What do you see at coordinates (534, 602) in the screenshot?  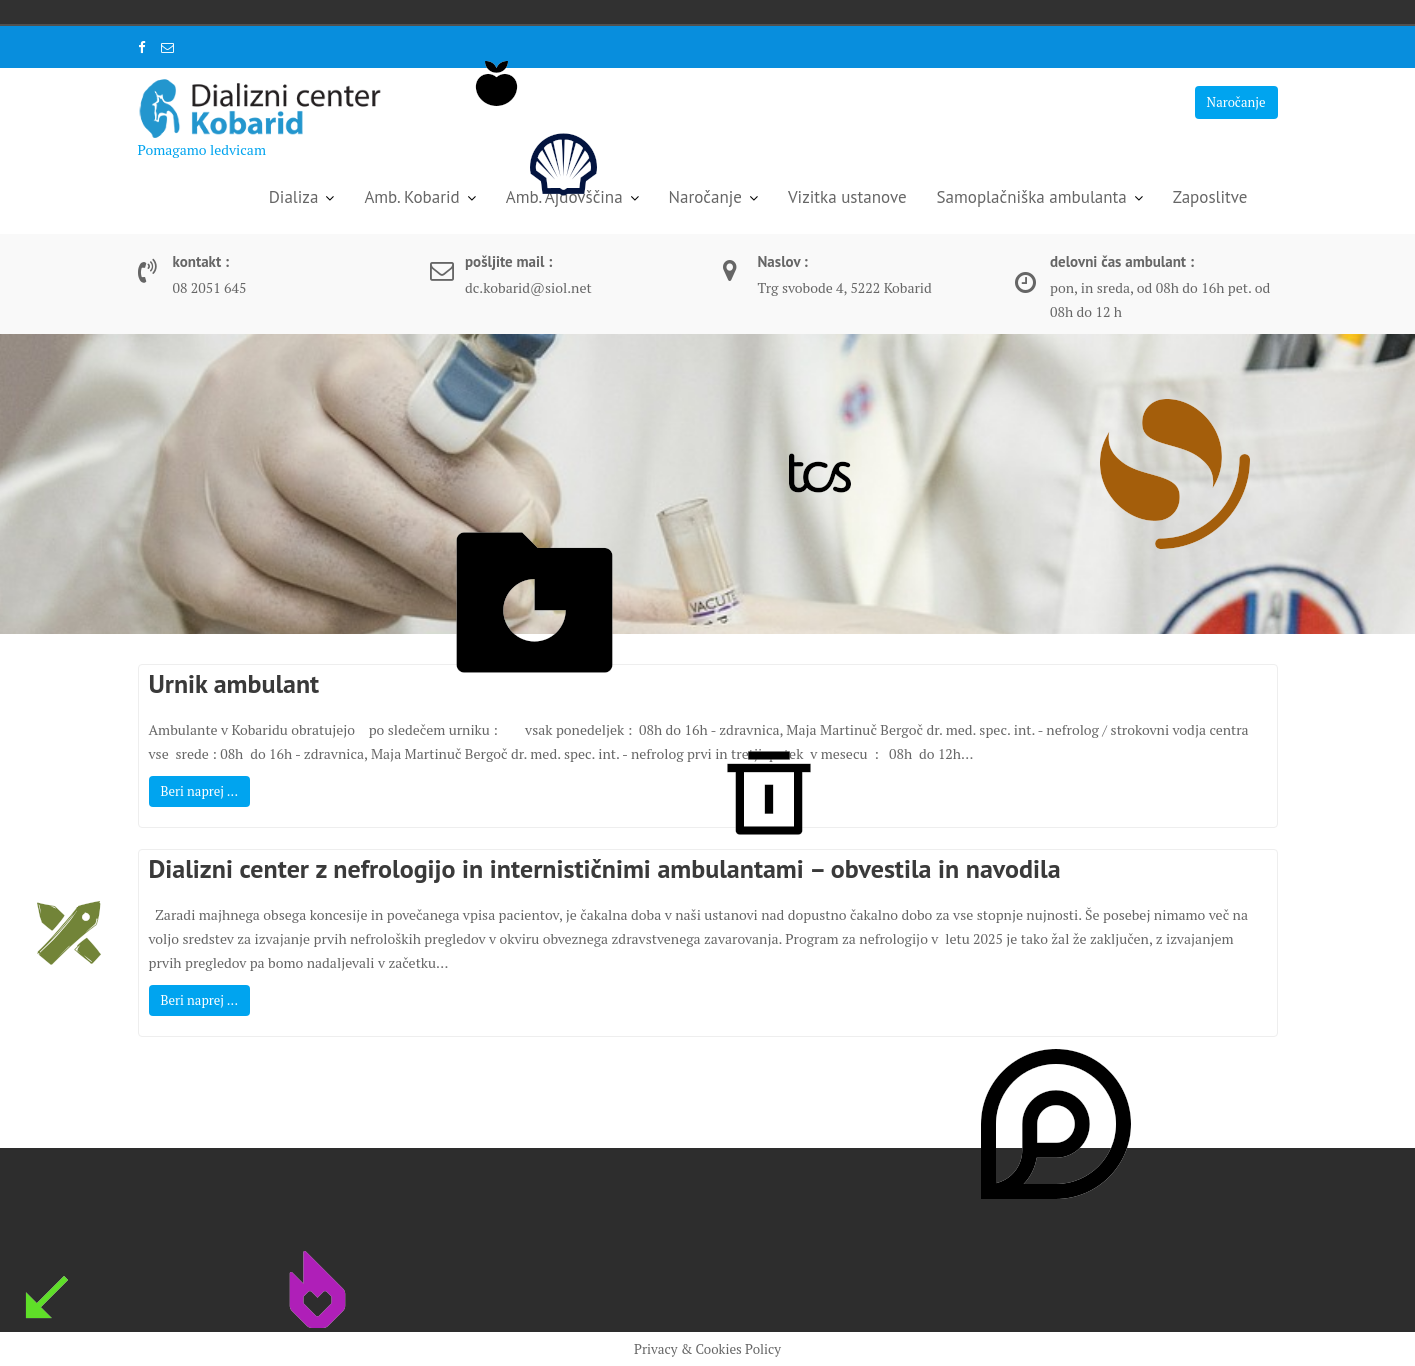 I see `open folder containing charts or analytics` at bounding box center [534, 602].